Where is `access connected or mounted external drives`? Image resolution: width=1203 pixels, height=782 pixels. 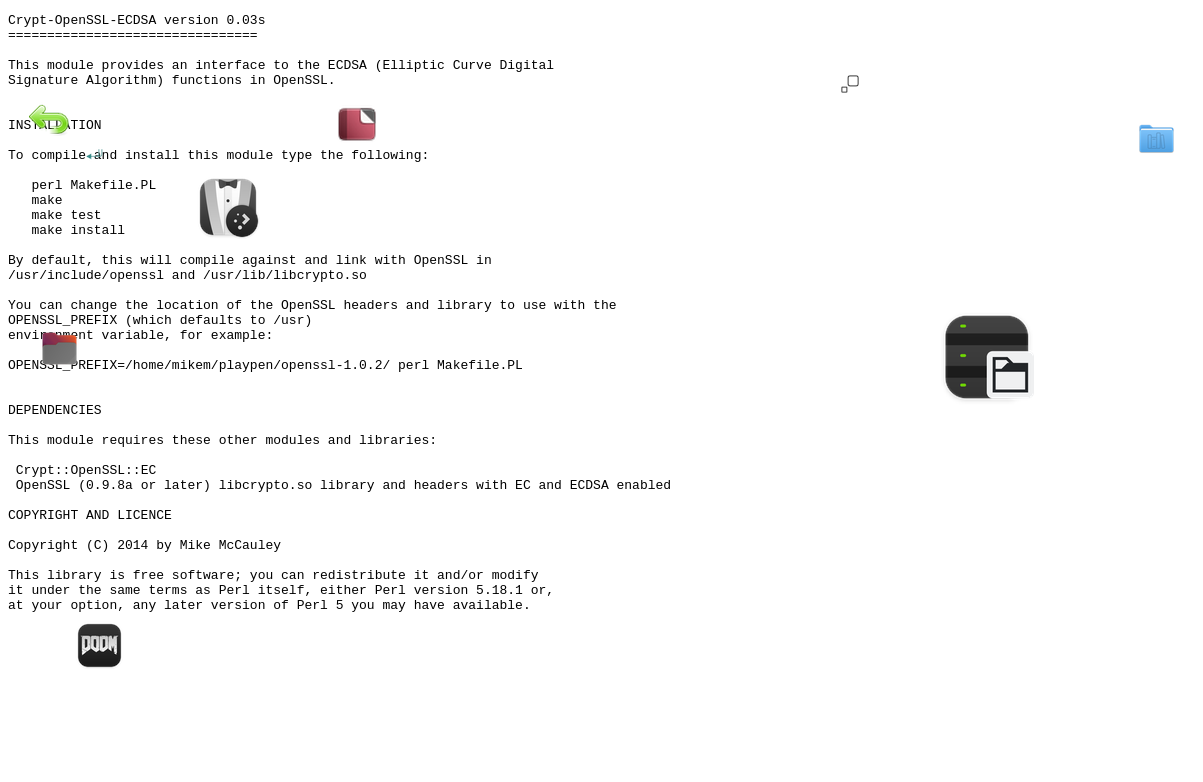
access connected or mounted external drives is located at coordinates (850, 84).